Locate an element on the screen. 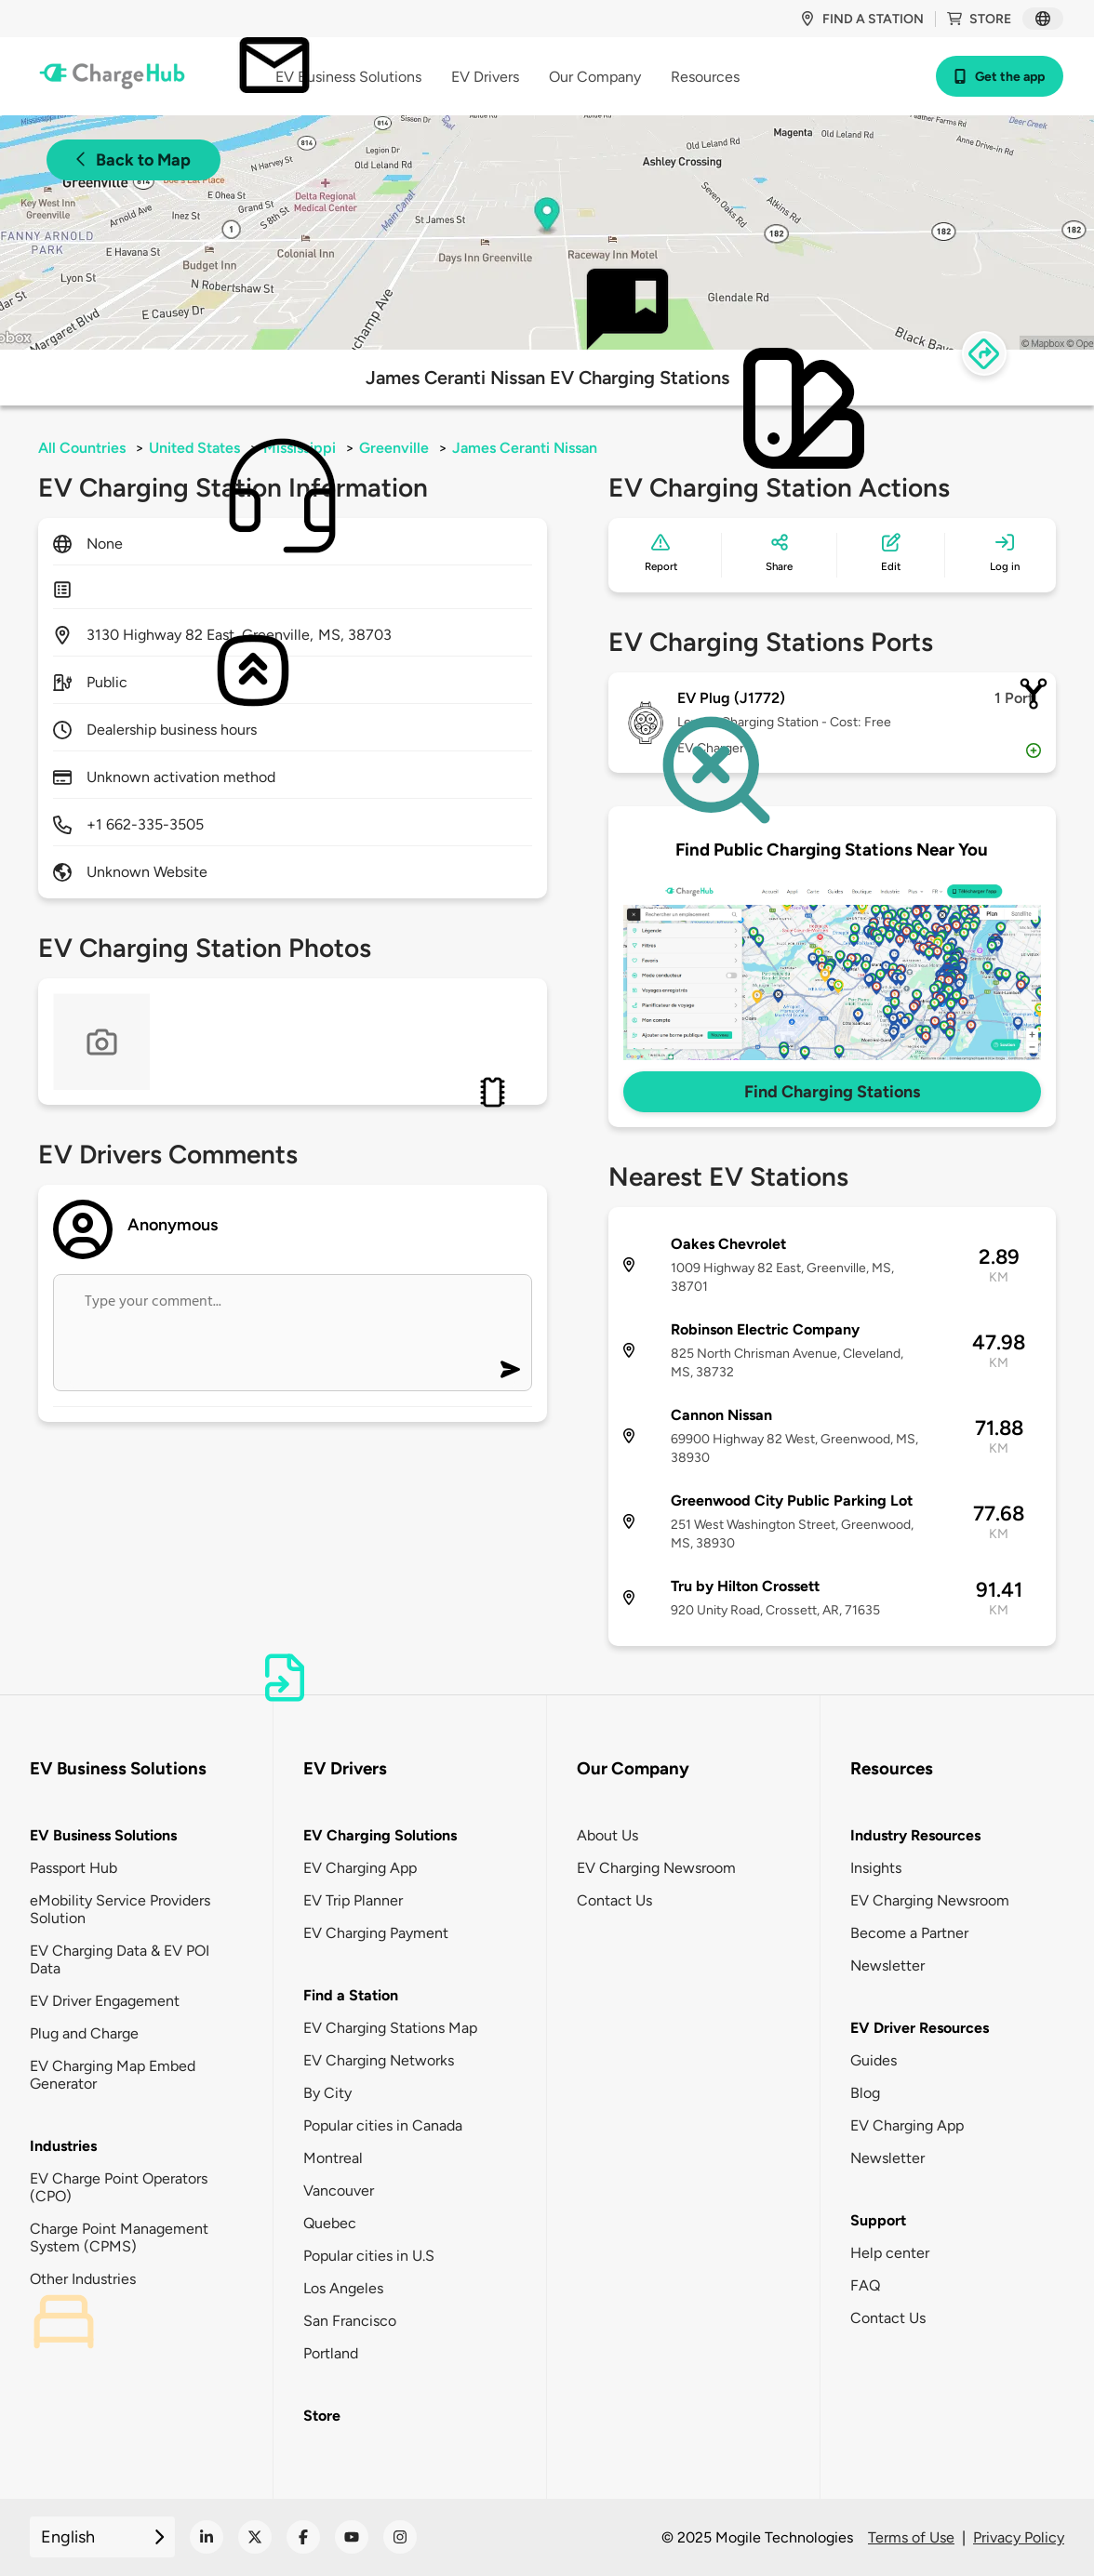  select single bed accommodation is located at coordinates (63, 2321).